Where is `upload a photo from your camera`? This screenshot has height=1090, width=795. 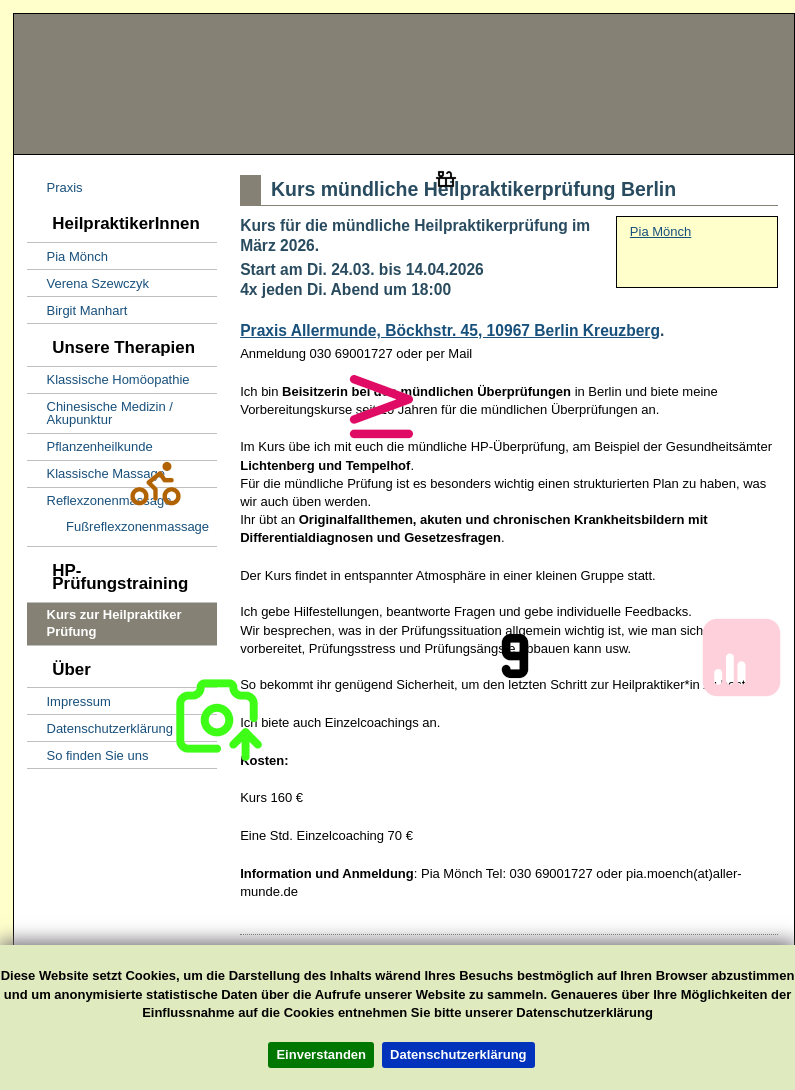
upload a photo from your camera is located at coordinates (217, 716).